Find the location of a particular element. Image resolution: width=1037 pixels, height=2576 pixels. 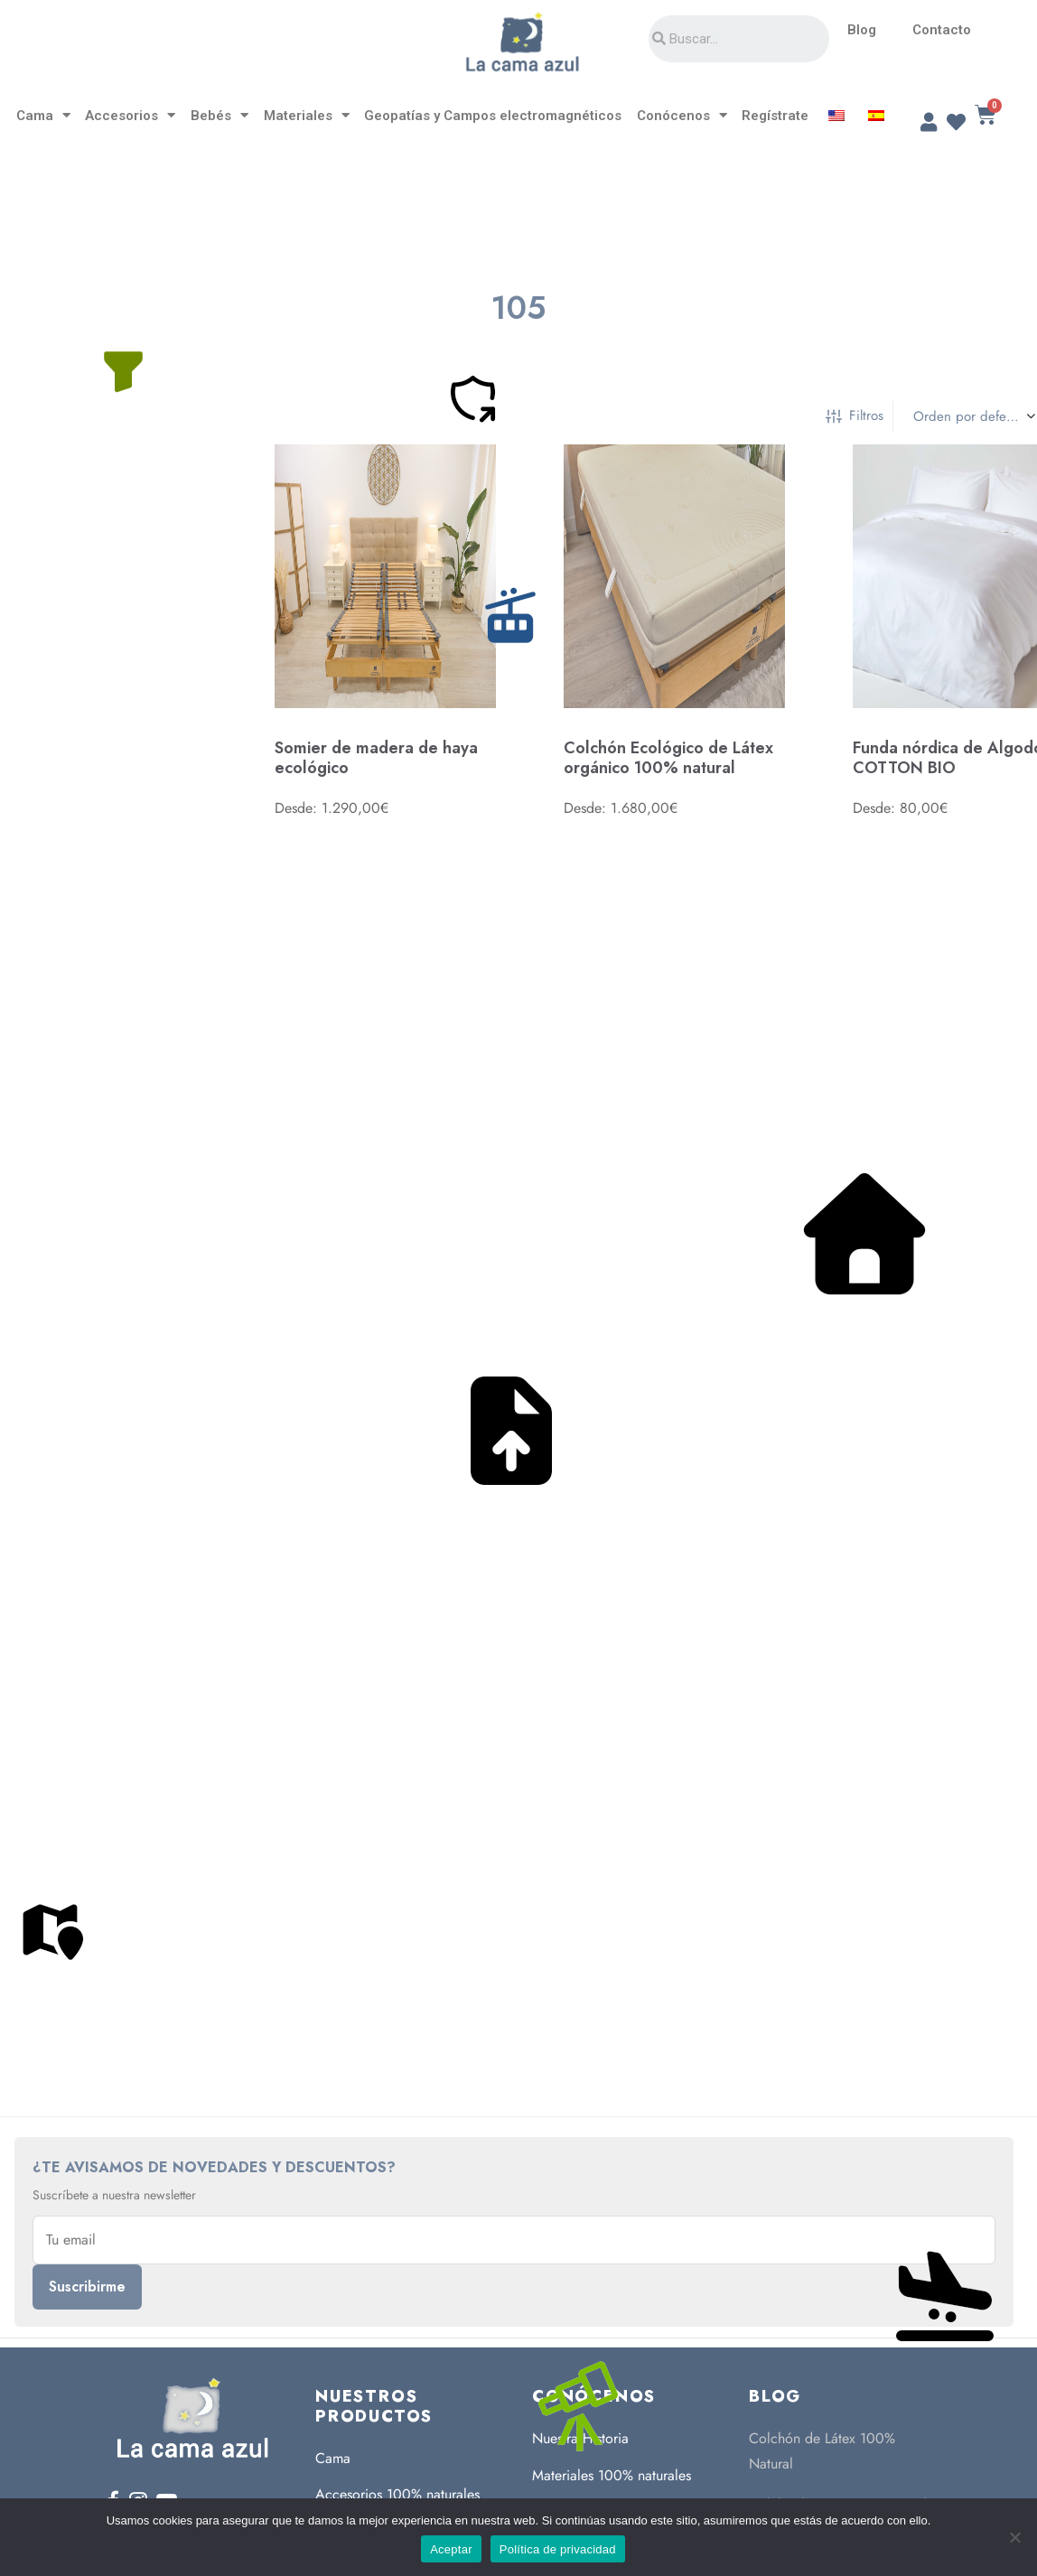

upload a file is located at coordinates (511, 1431).